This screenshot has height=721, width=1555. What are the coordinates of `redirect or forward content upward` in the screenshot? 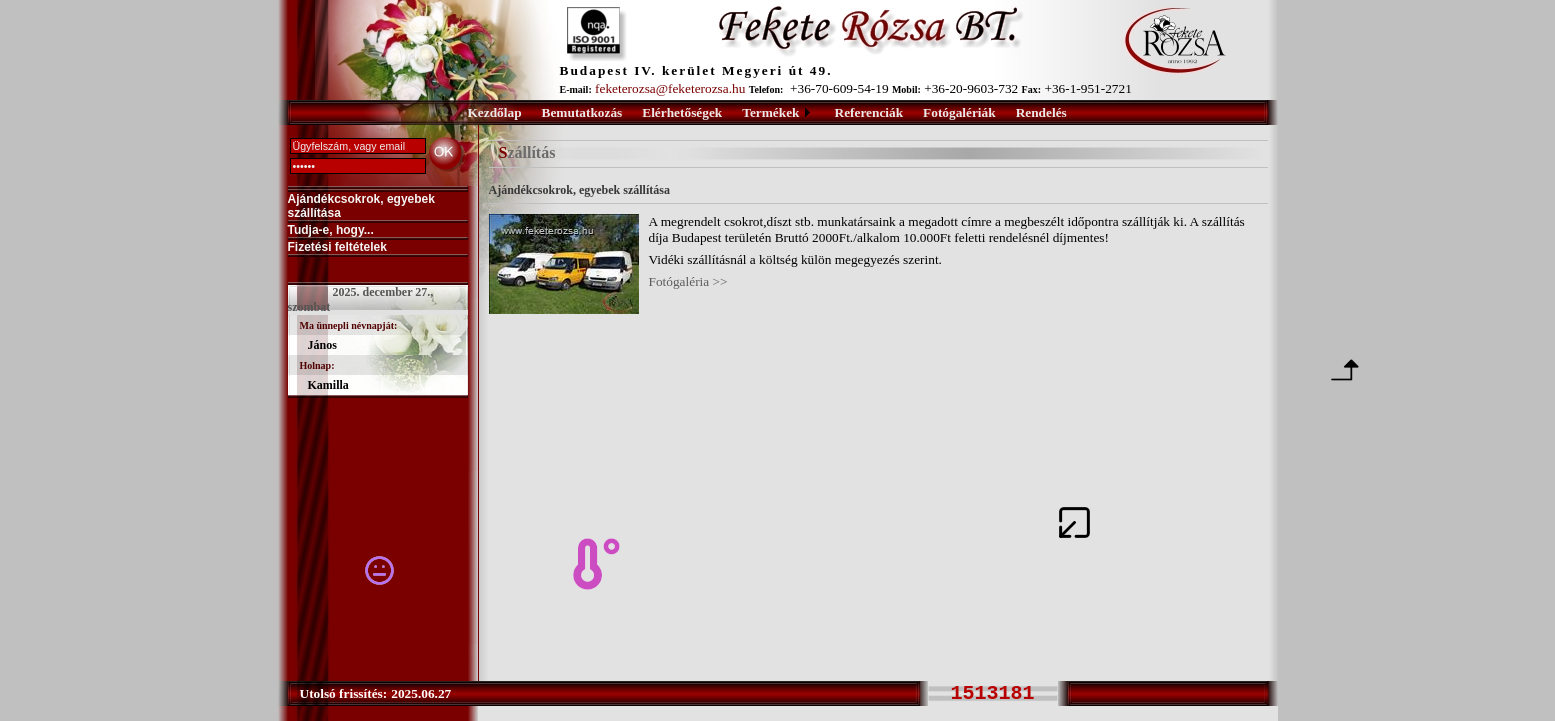 It's located at (1346, 371).